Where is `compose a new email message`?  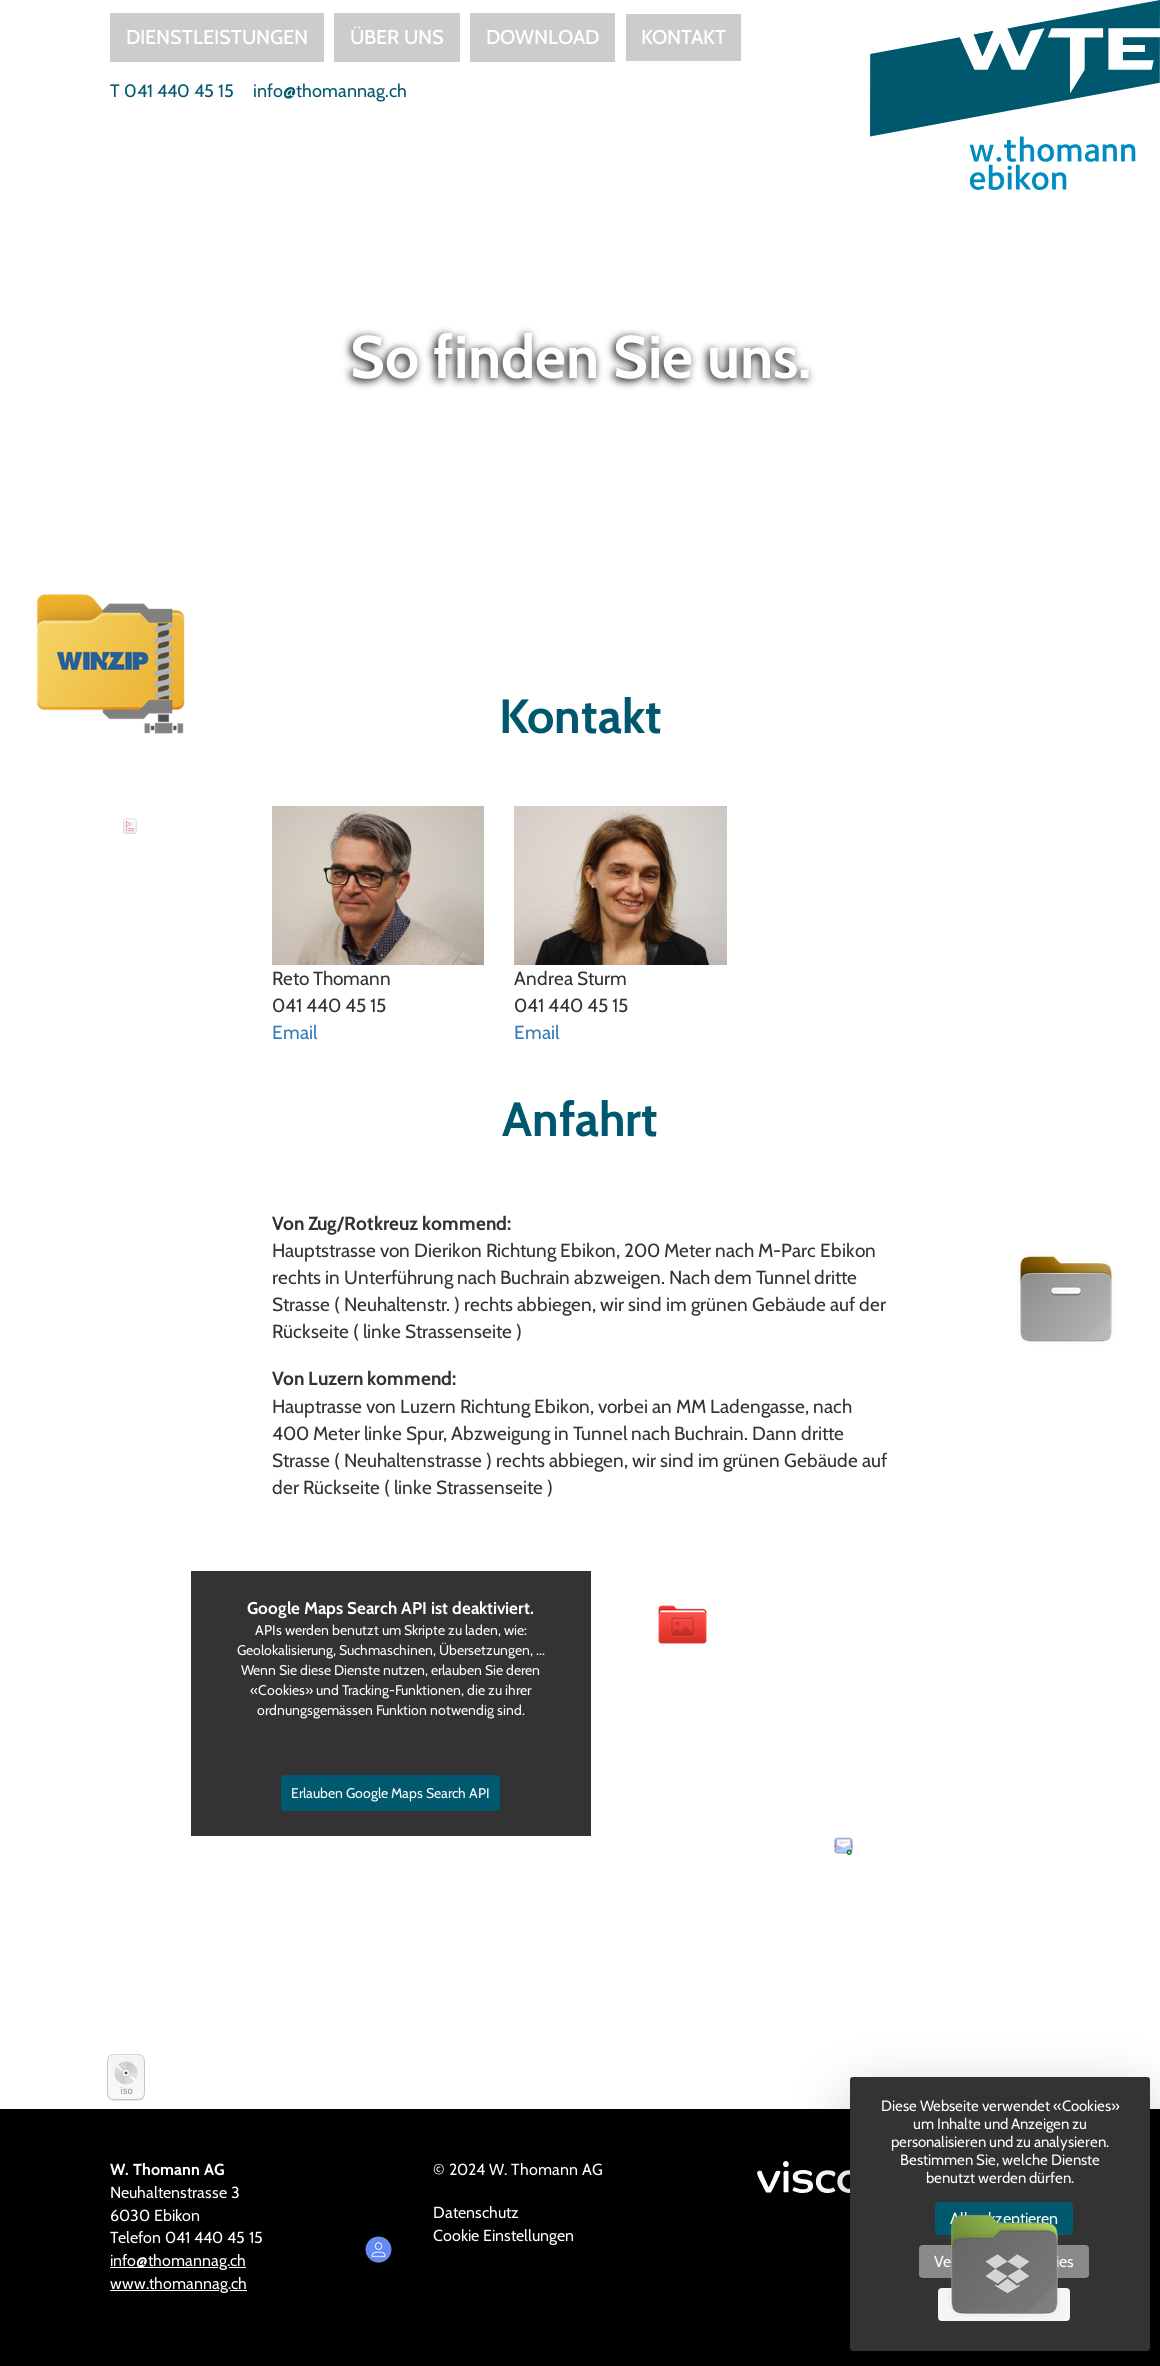
compose a new email message is located at coordinates (843, 1845).